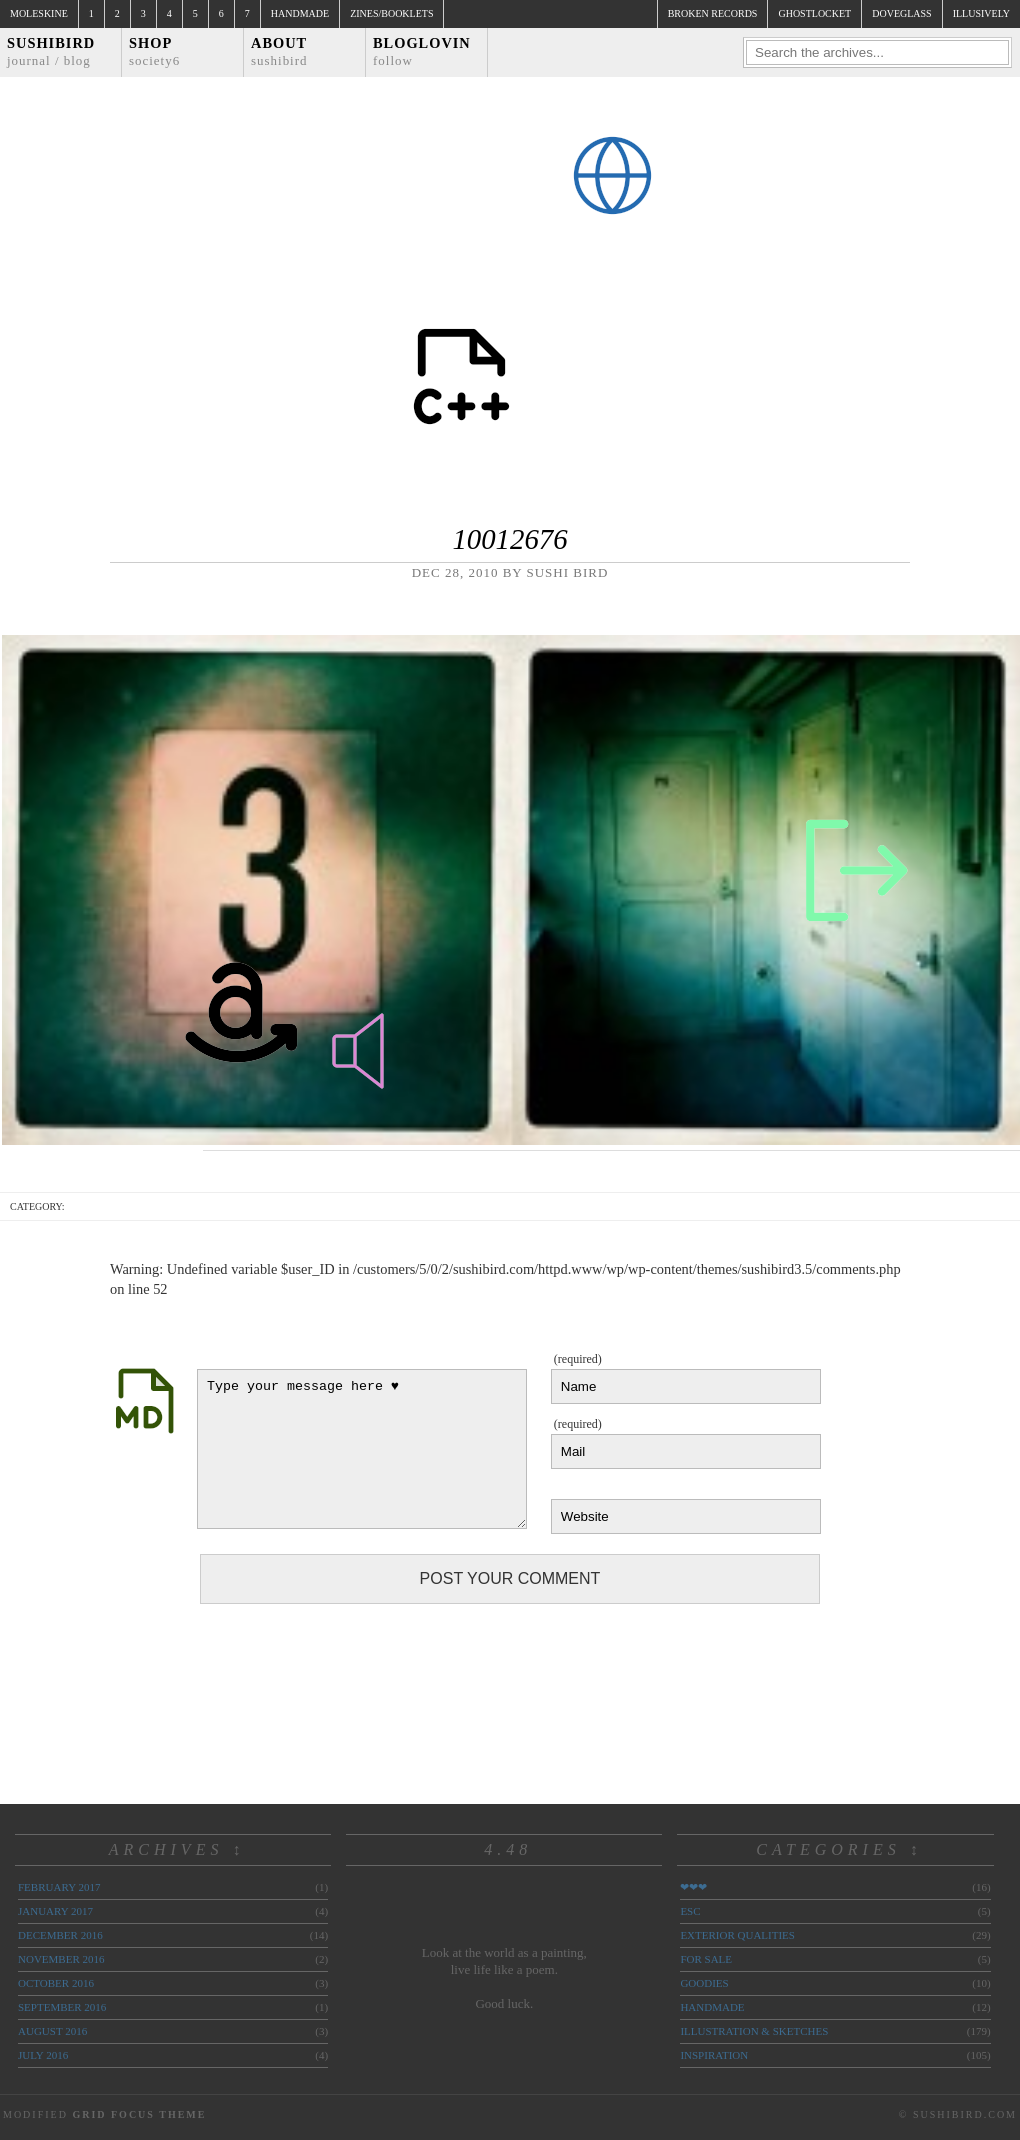 This screenshot has width=1020, height=2140. Describe the element at coordinates (612, 175) in the screenshot. I see `switch to global or worldwide view` at that location.